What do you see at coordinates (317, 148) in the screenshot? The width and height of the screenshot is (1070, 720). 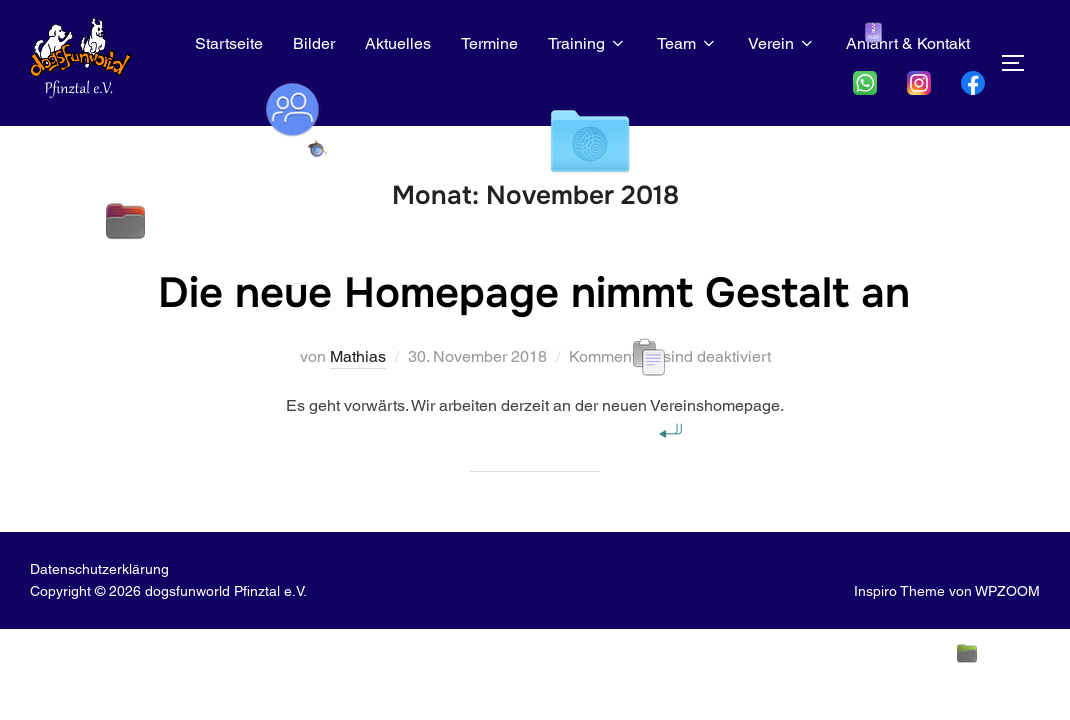 I see `sync services application icon` at bounding box center [317, 148].